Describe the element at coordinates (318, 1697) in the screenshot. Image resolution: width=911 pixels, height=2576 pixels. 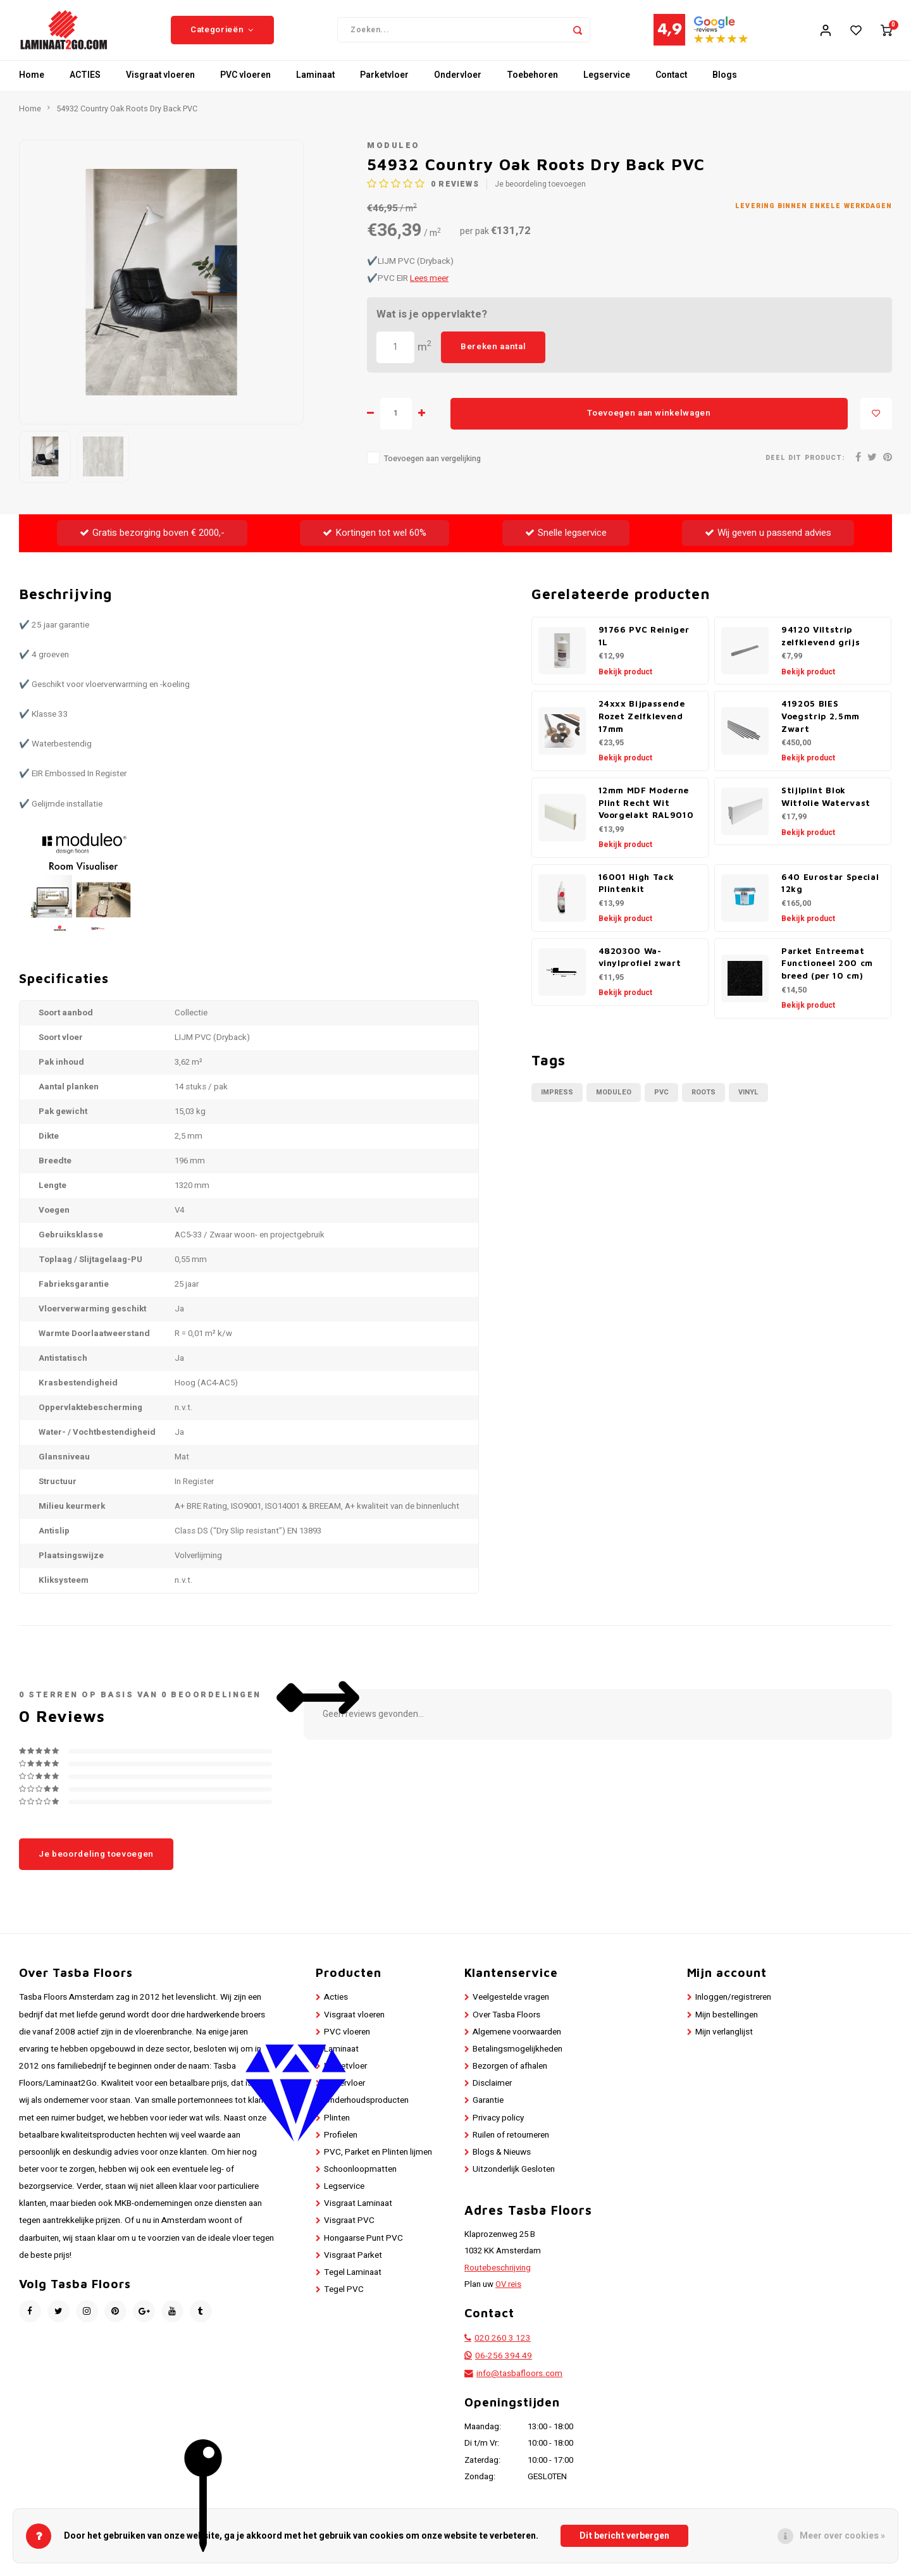
I see `navigate to next step or section` at that location.